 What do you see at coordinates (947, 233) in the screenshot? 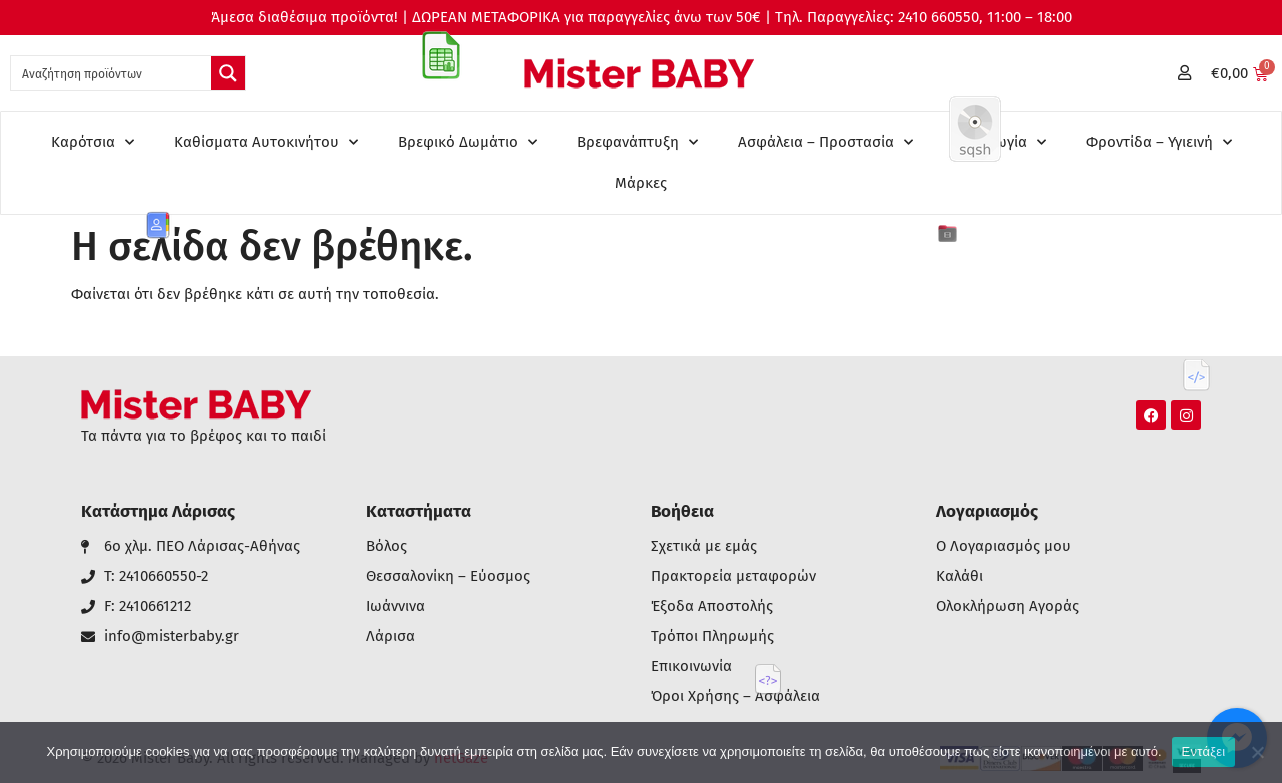
I see `open your videos folder` at bounding box center [947, 233].